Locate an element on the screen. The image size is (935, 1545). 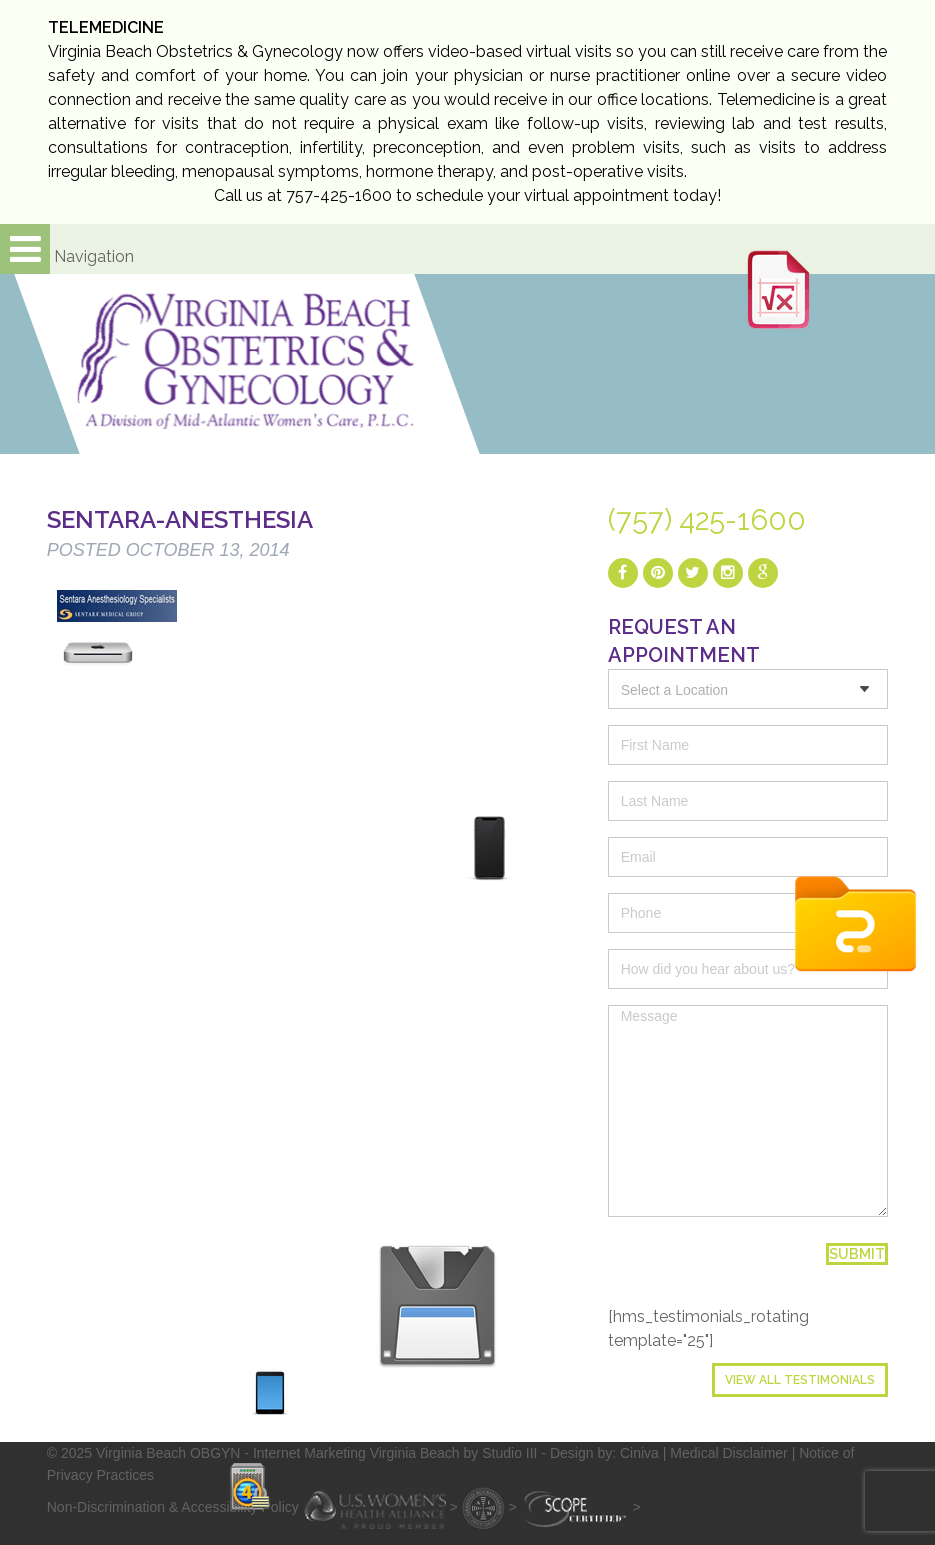
open wondershare edrawproj project files folder is located at coordinates (855, 927).